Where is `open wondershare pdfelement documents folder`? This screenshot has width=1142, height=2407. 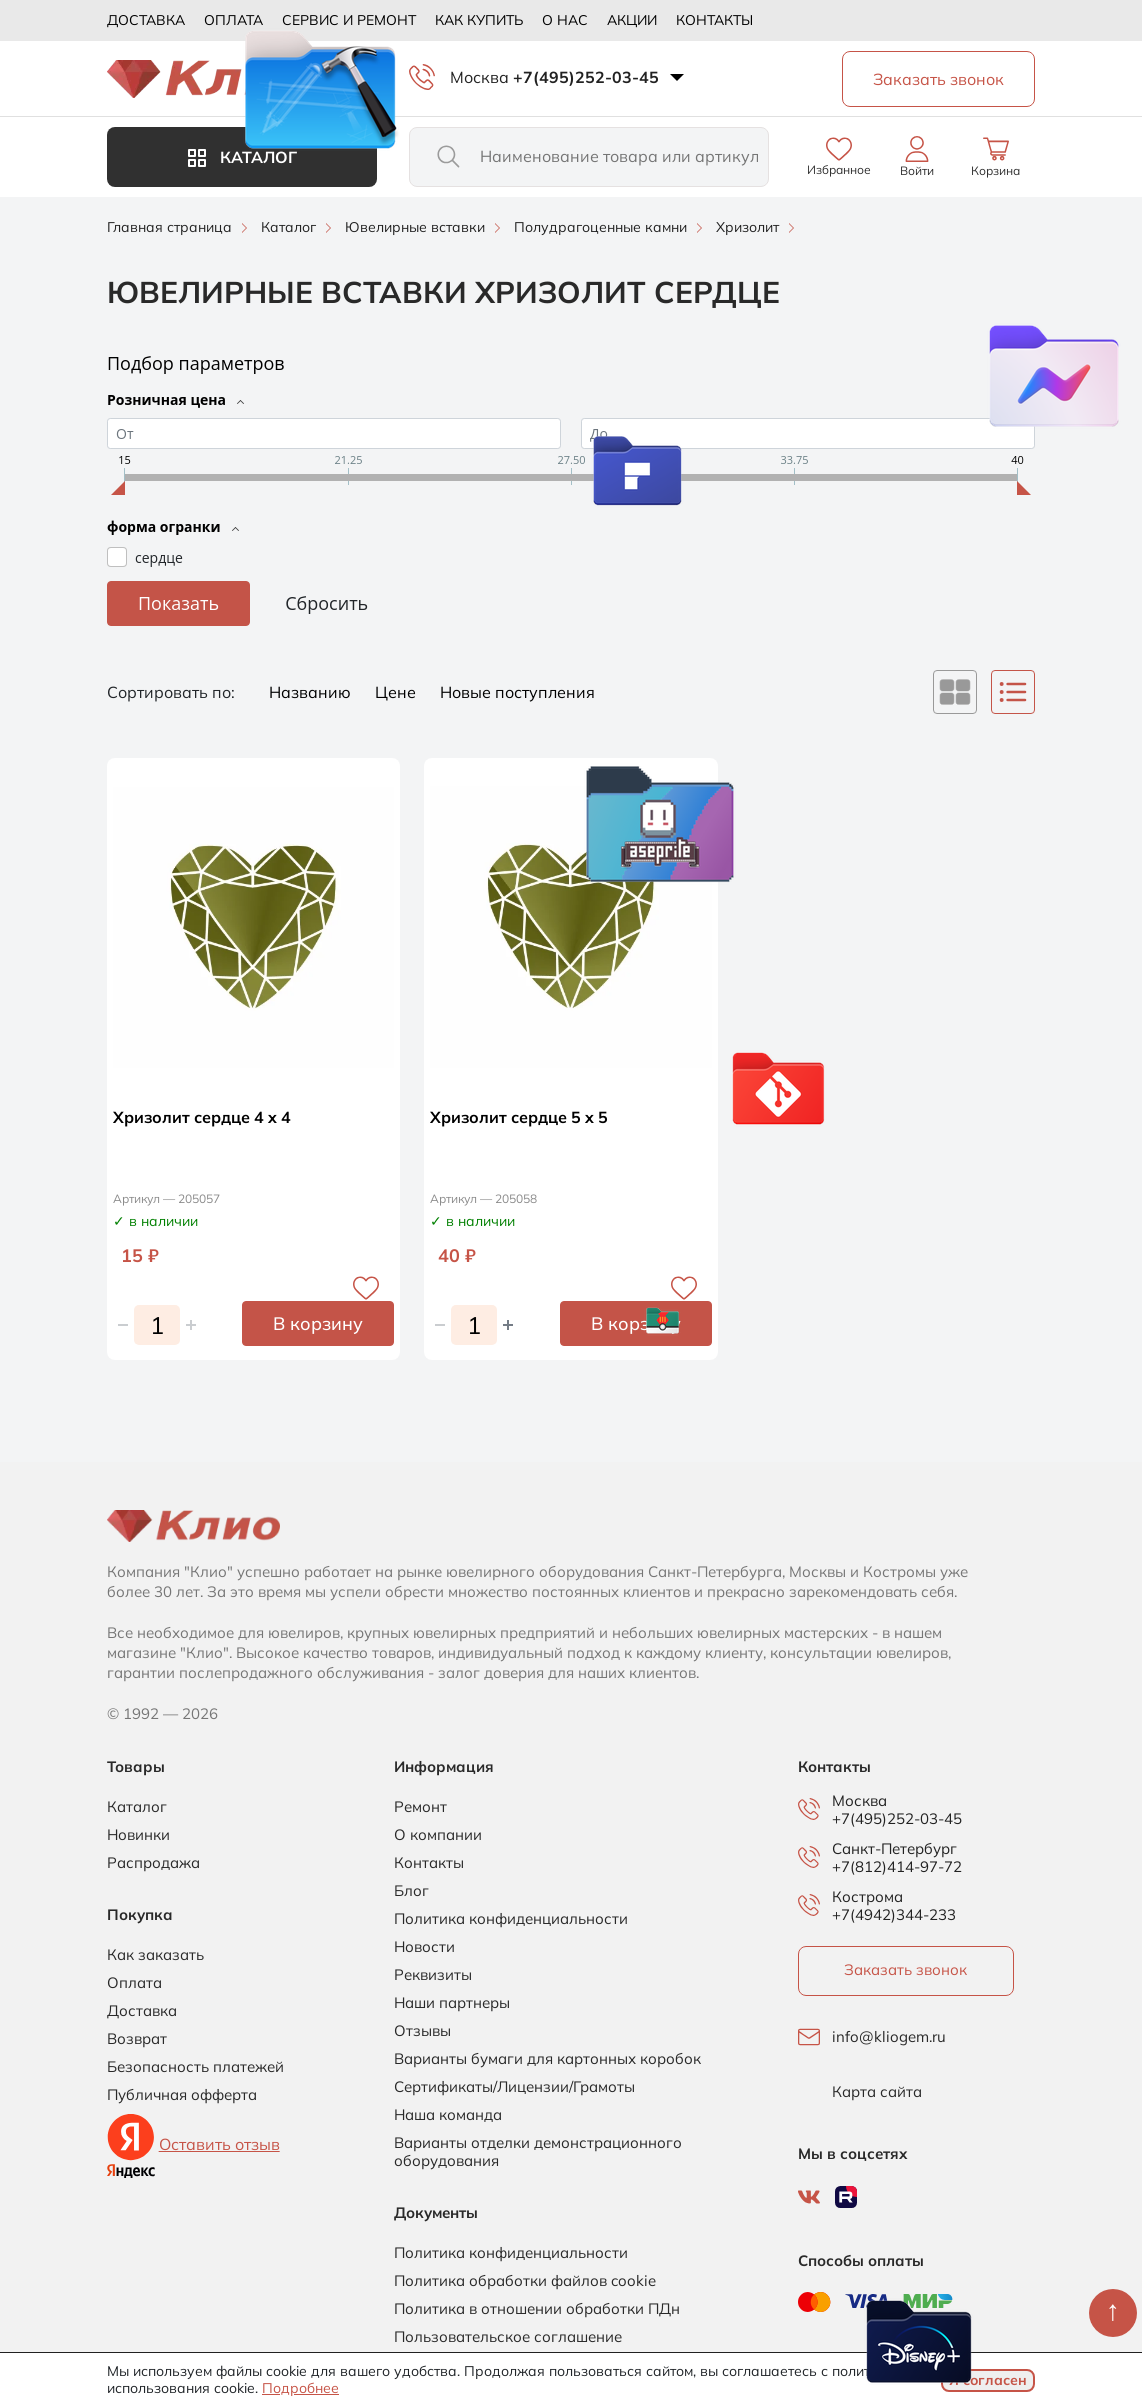 open wondershare pdfelement documents folder is located at coordinates (637, 473).